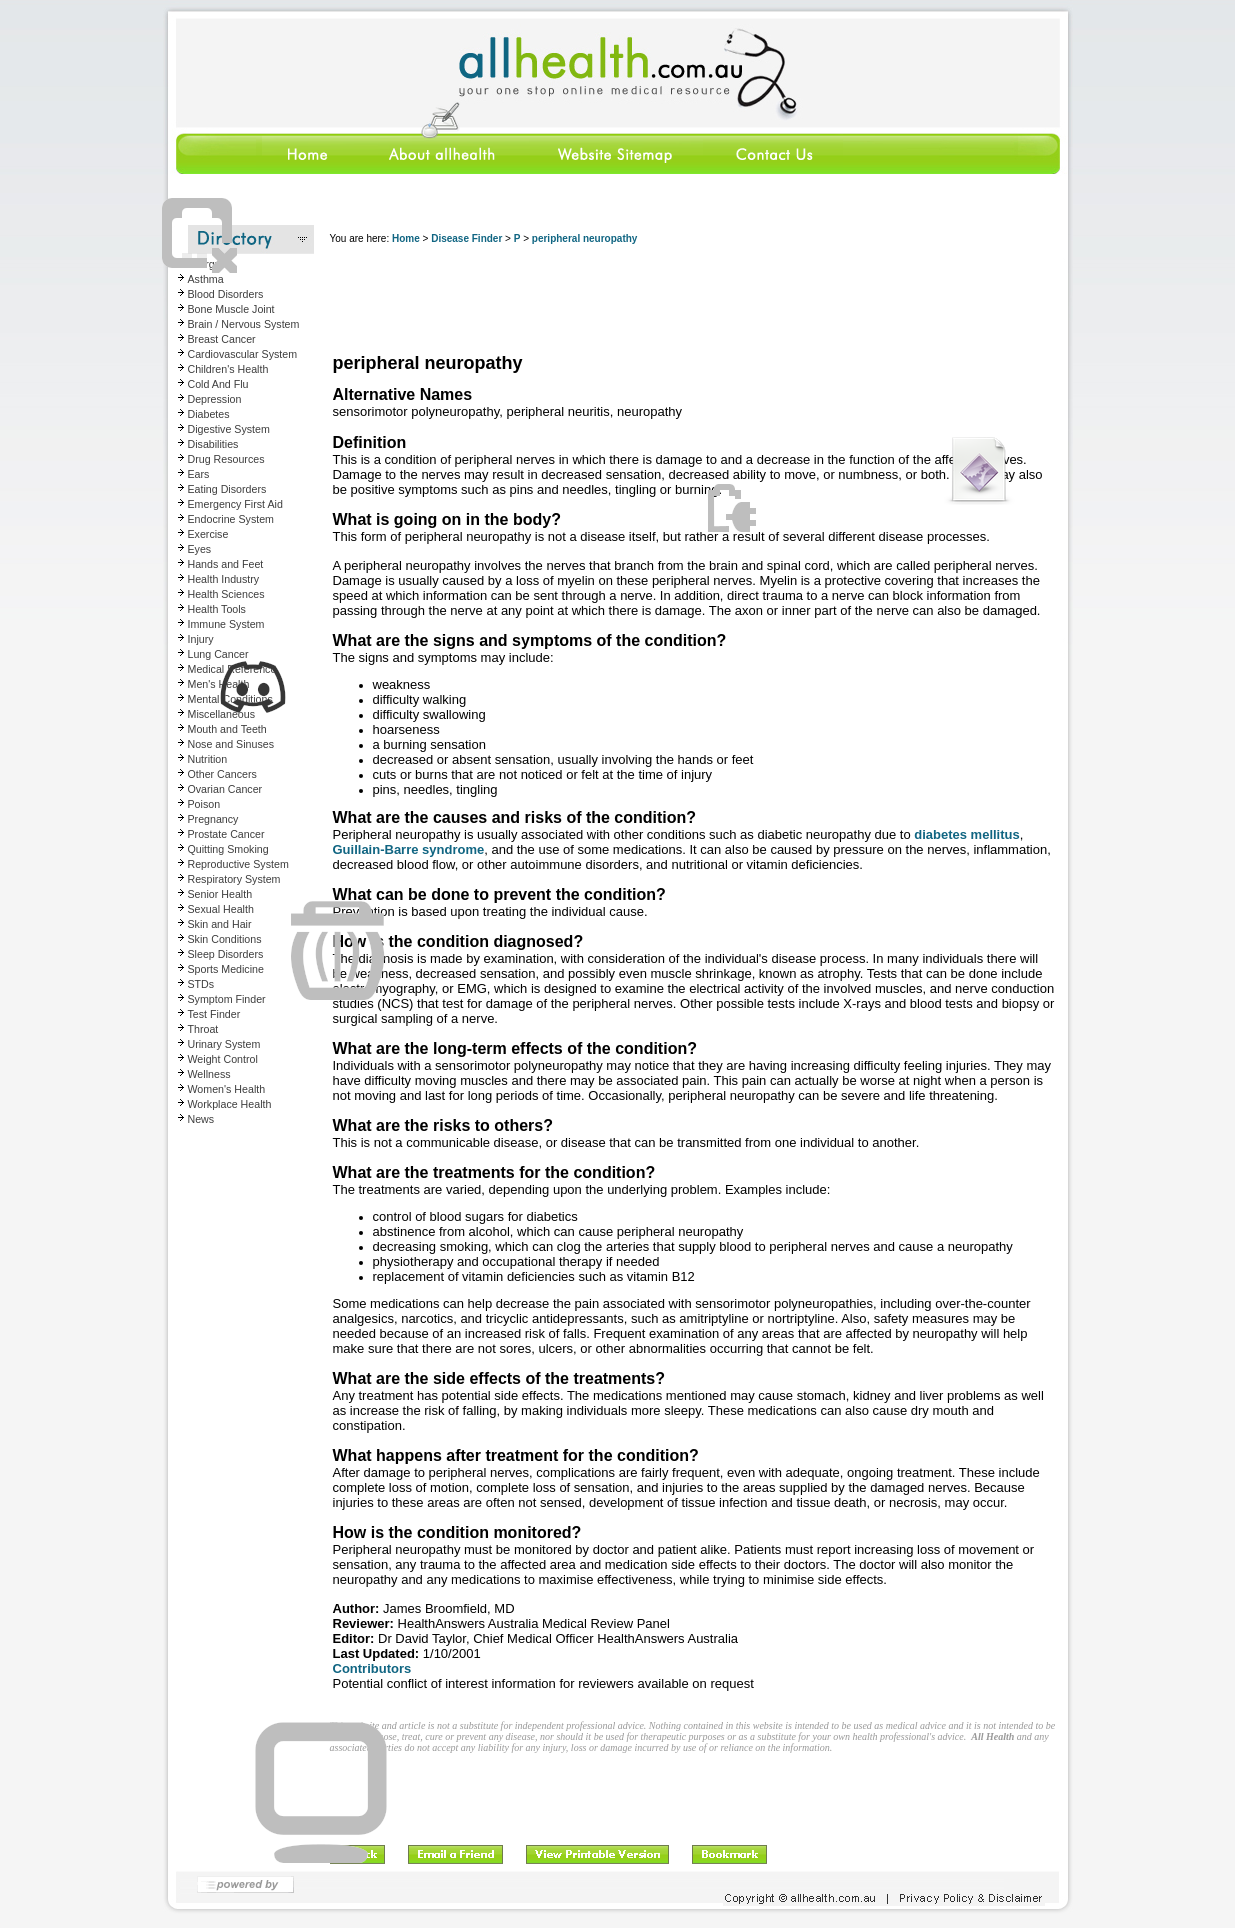  What do you see at coordinates (440, 121) in the screenshot?
I see `configure mouse and tablet settings` at bounding box center [440, 121].